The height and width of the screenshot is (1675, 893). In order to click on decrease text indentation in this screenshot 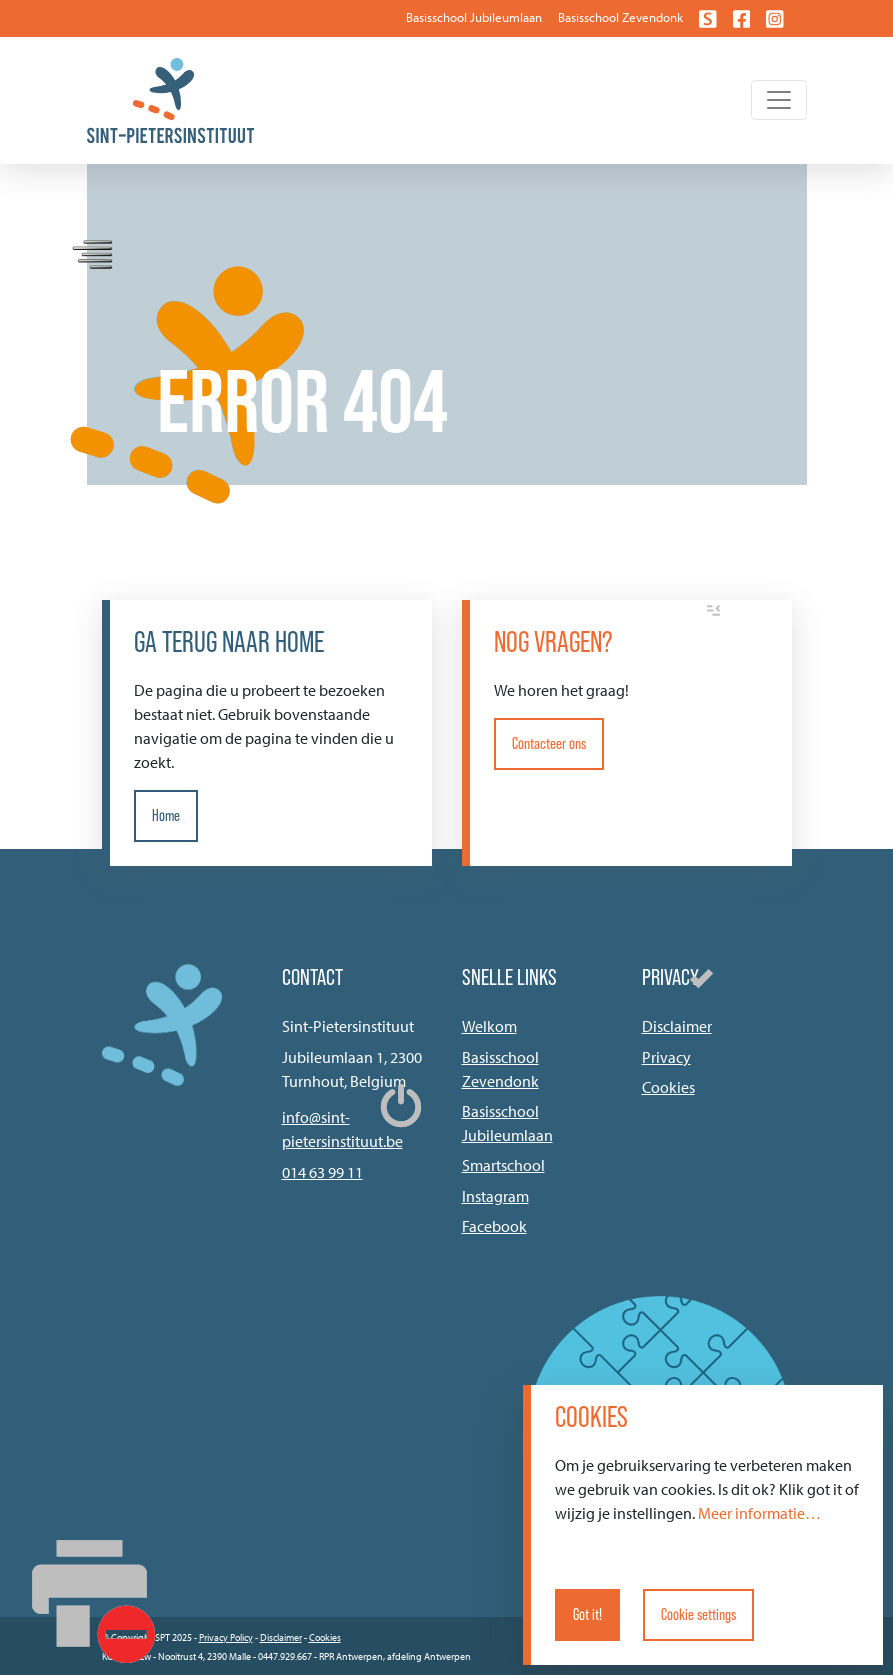, I will do `click(713, 610)`.